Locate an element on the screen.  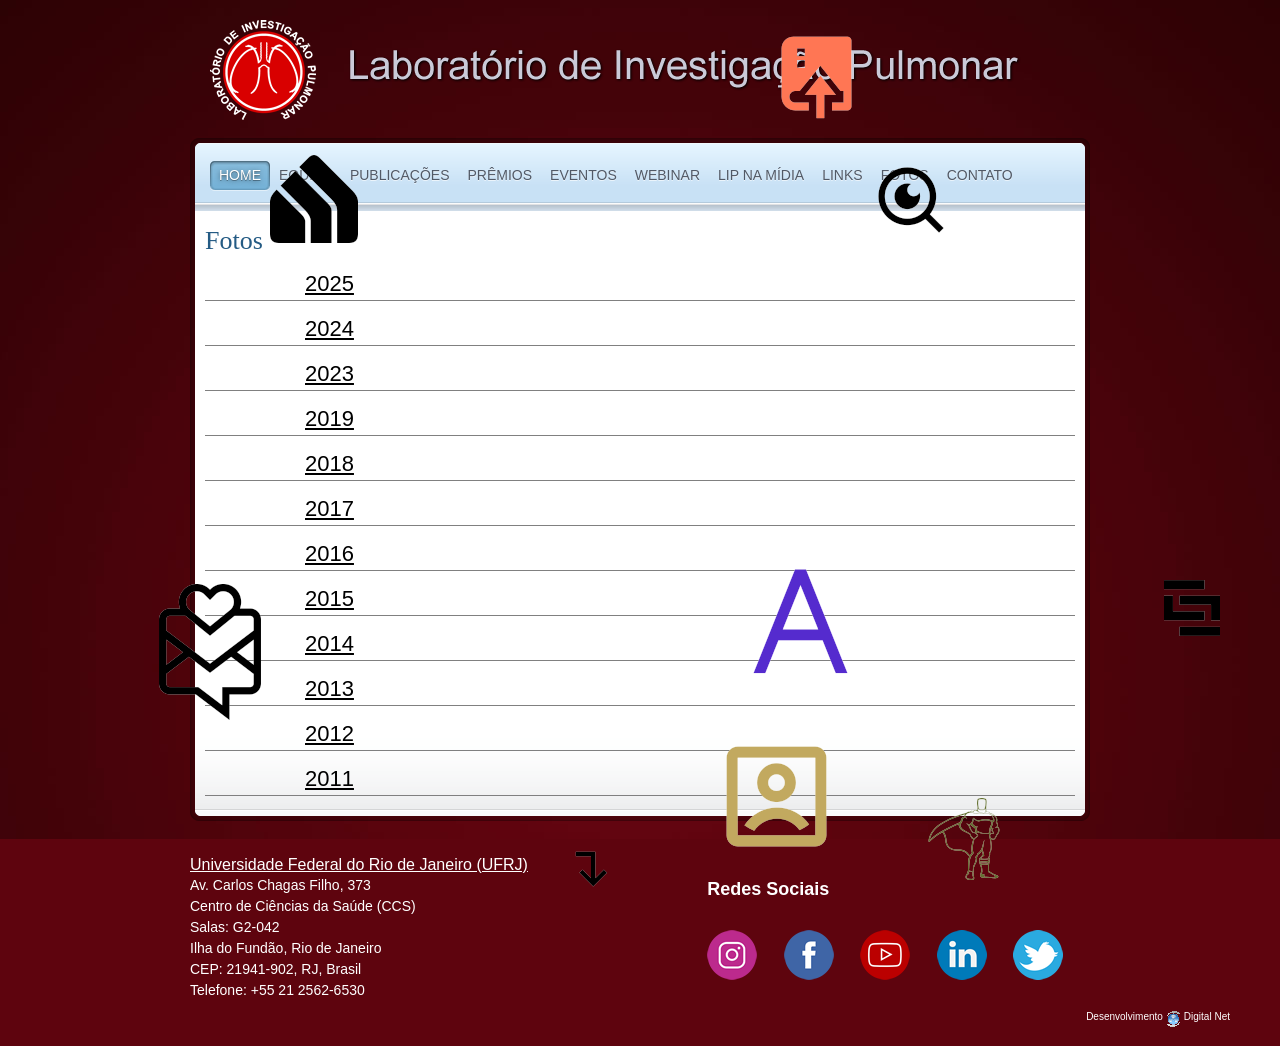
indicates a right-then-down navigation path is located at coordinates (591, 867).